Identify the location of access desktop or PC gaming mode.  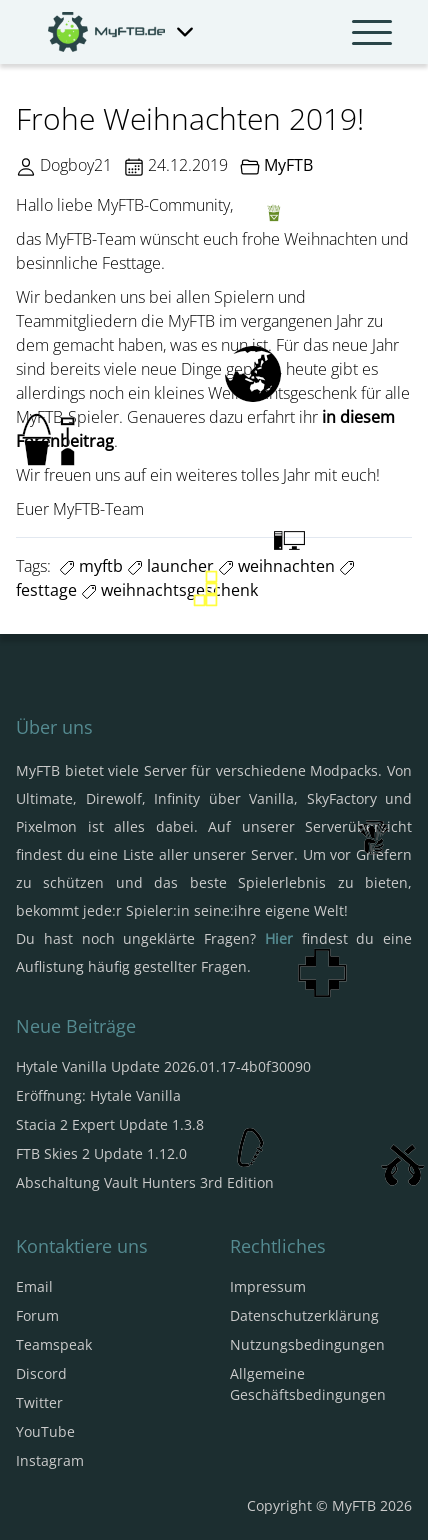
(289, 540).